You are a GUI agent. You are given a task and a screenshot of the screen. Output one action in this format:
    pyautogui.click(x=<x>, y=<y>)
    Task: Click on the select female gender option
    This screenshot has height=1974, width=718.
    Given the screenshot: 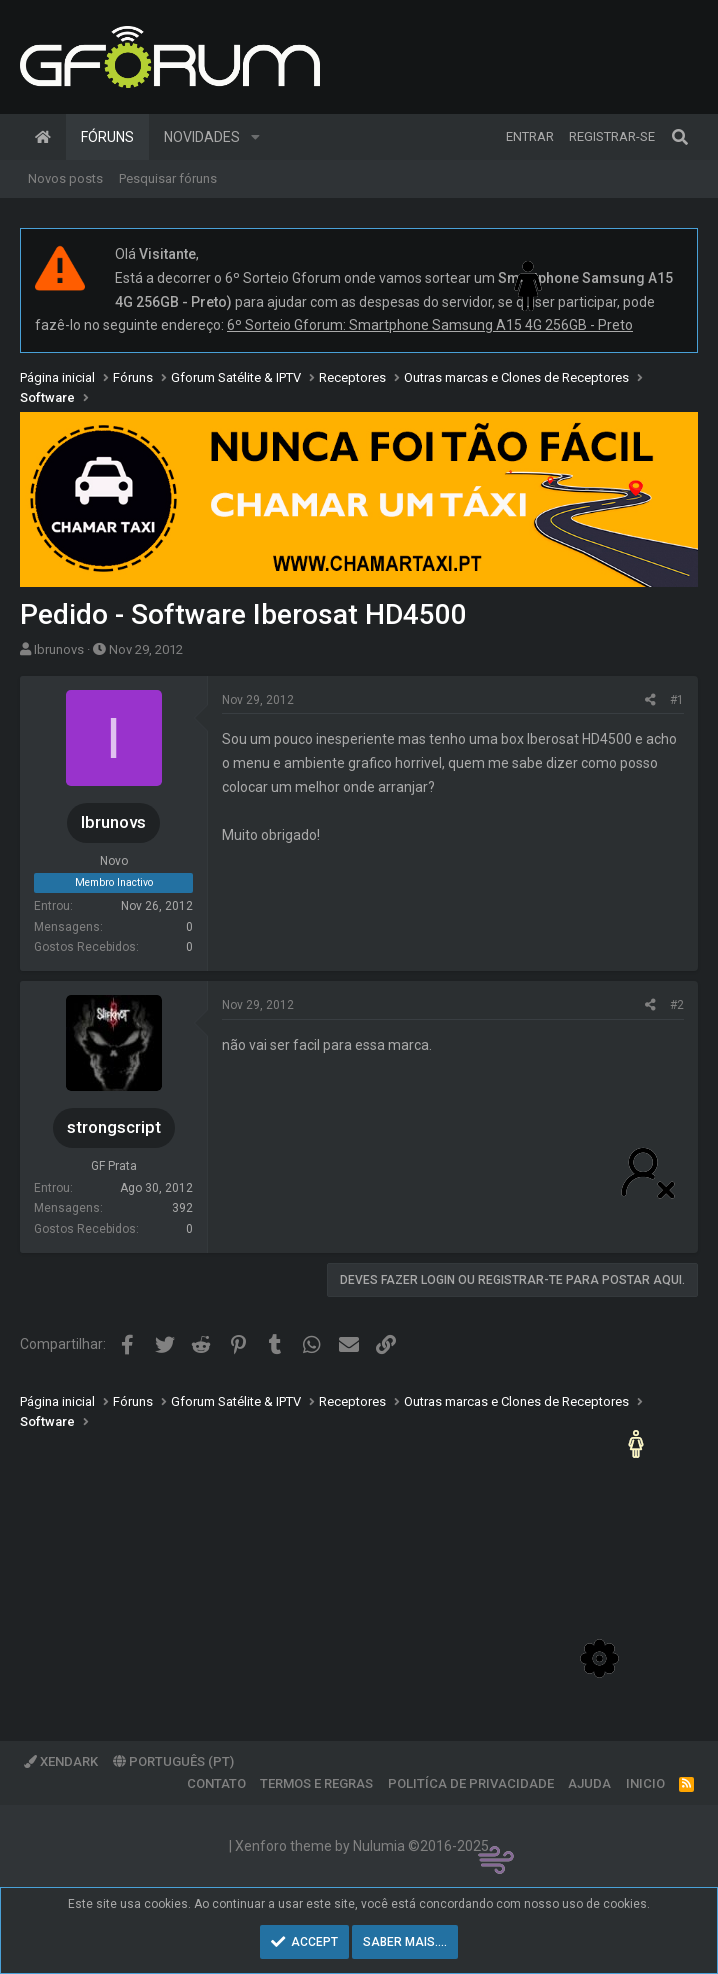 What is the action you would take?
    pyautogui.click(x=528, y=286)
    